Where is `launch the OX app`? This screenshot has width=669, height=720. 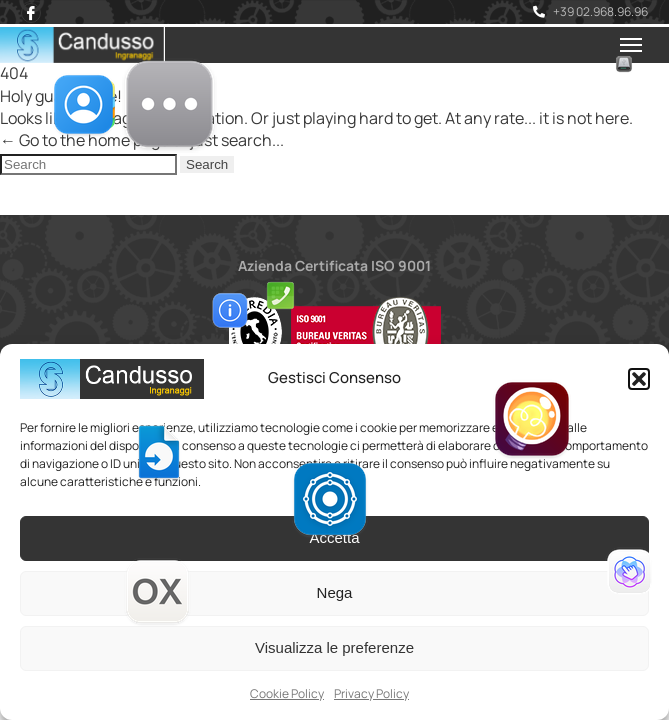
launch the OX app is located at coordinates (157, 591).